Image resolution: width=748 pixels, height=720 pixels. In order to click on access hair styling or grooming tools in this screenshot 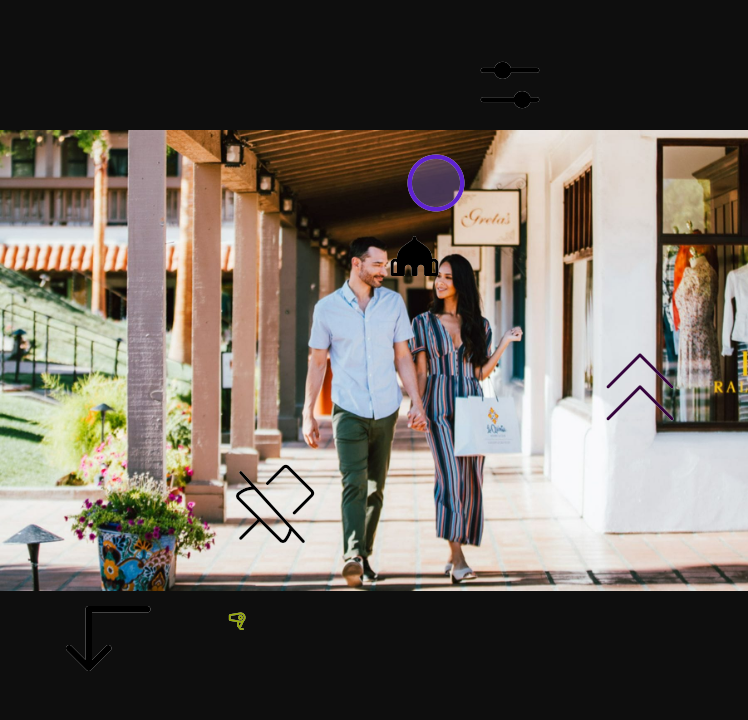, I will do `click(237, 620)`.